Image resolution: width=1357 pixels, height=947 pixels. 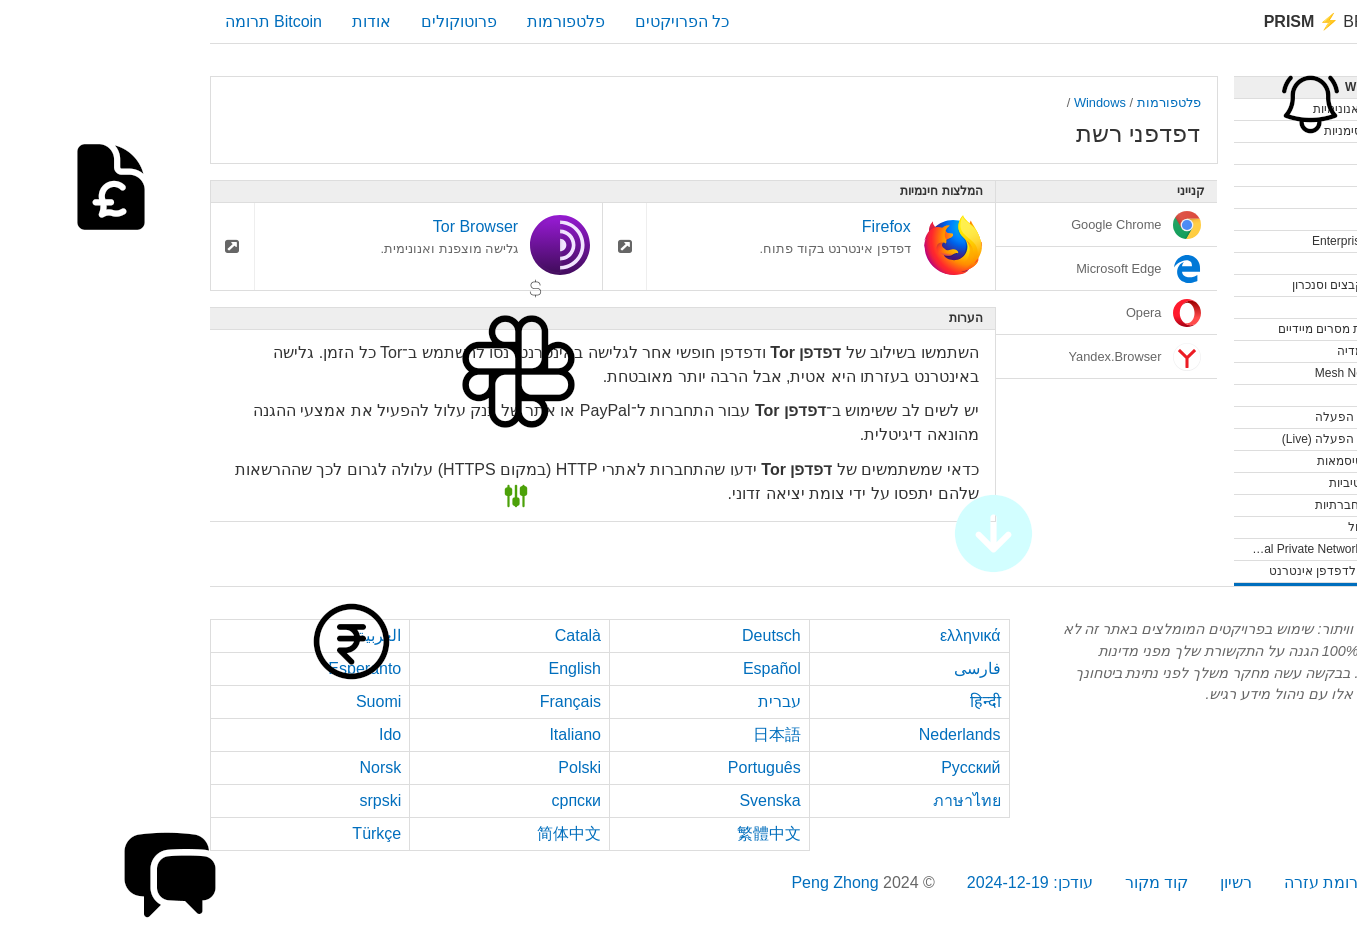 I want to click on view financial document in pounds, so click(x=111, y=187).